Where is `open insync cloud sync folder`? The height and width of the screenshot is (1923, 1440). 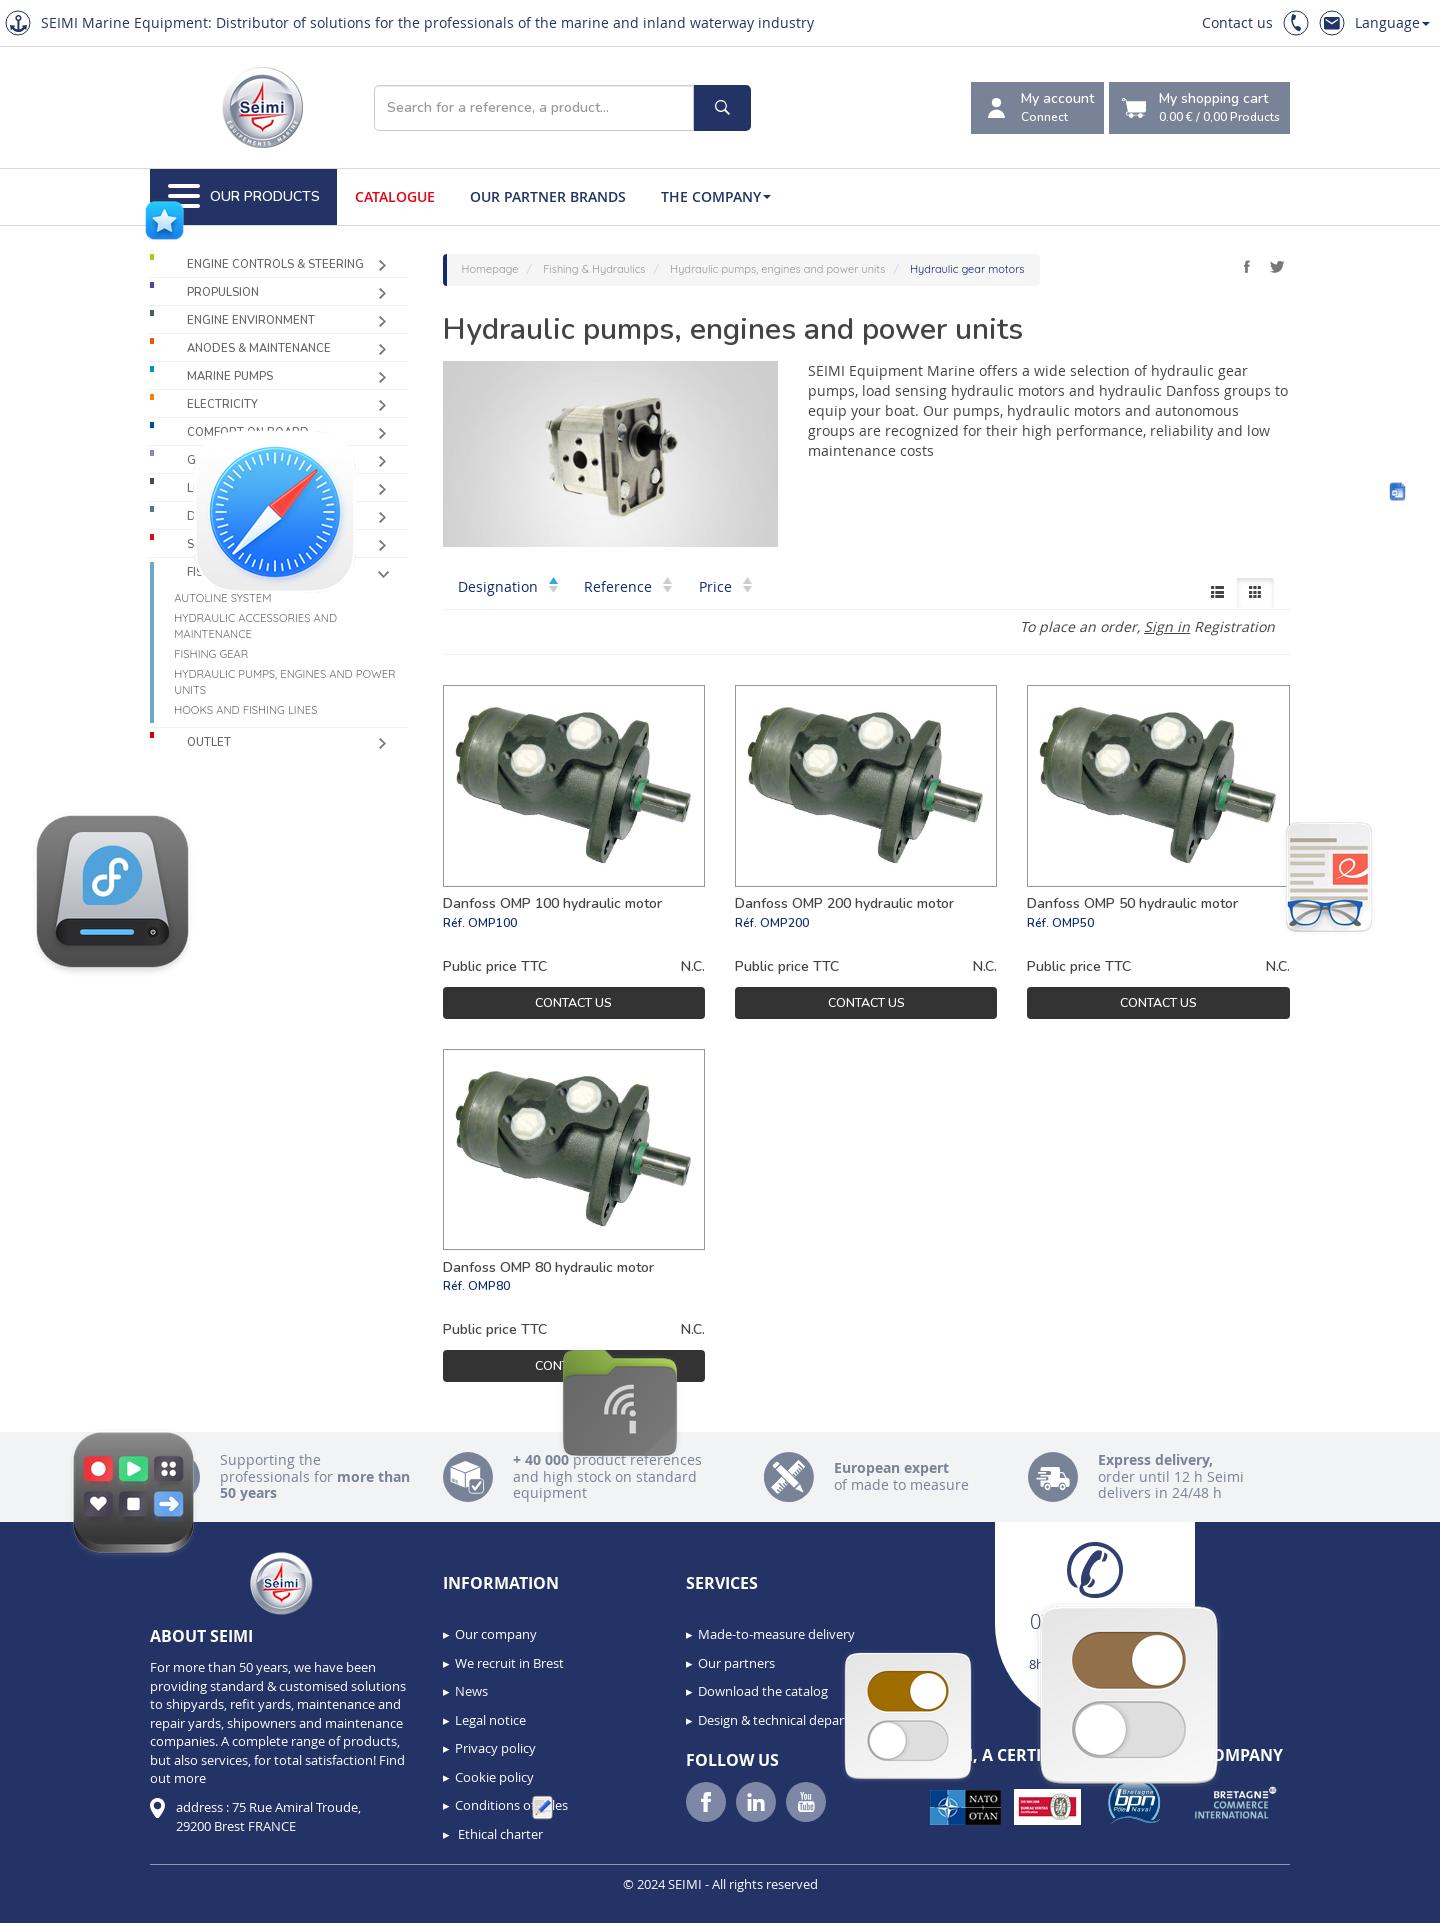 open insync cloud sync folder is located at coordinates (620, 1403).